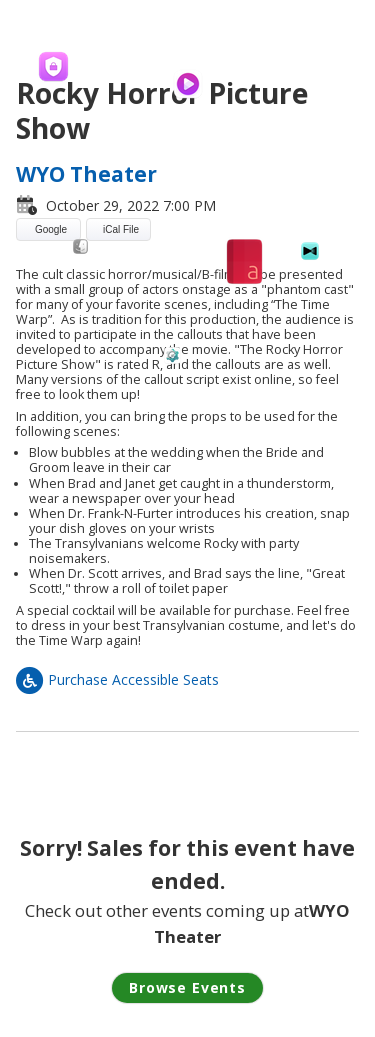  I want to click on open gitbutler version control app, so click(310, 251).